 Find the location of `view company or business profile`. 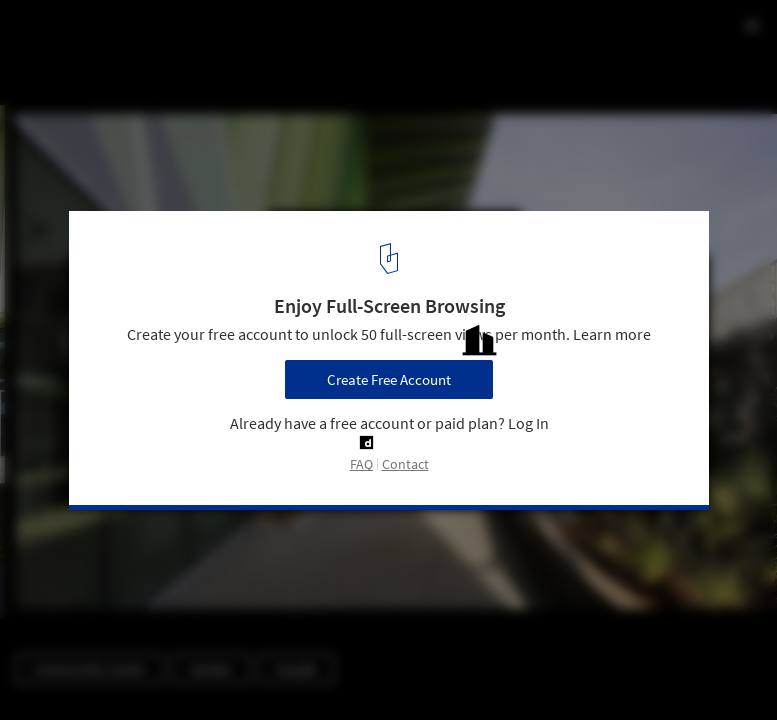

view company or business profile is located at coordinates (479, 341).